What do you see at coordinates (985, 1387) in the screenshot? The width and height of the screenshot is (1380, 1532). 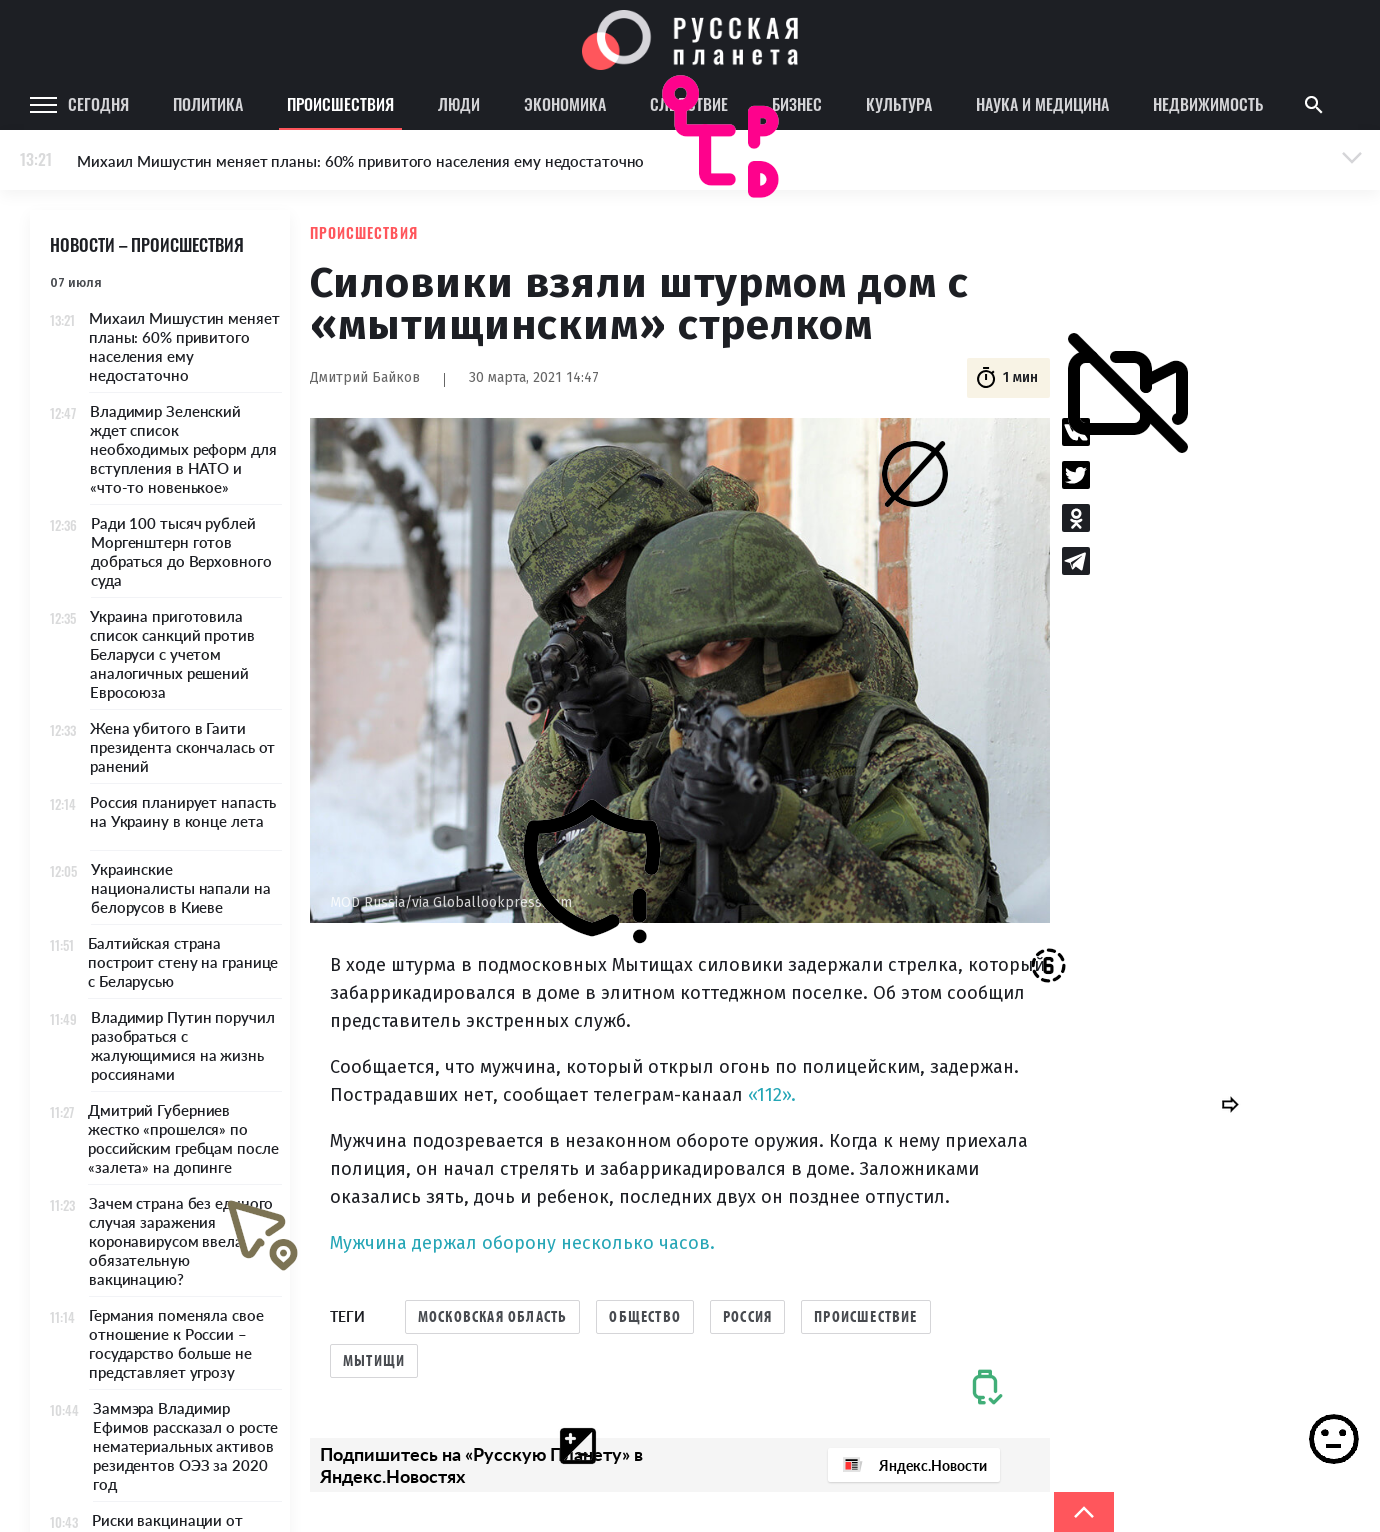 I see `smartwatch successfully connected` at bounding box center [985, 1387].